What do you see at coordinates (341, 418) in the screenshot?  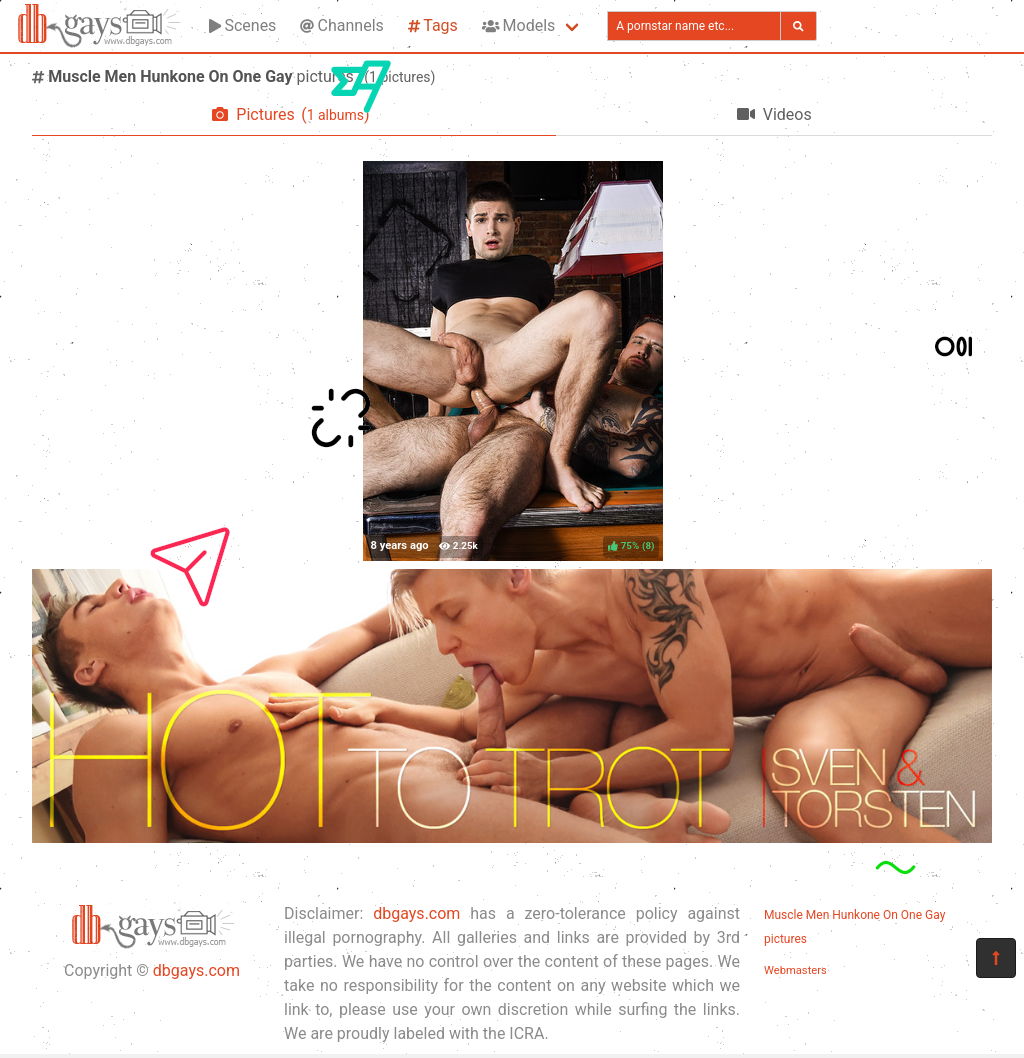 I see `unlink or disconnect a shared resource` at bounding box center [341, 418].